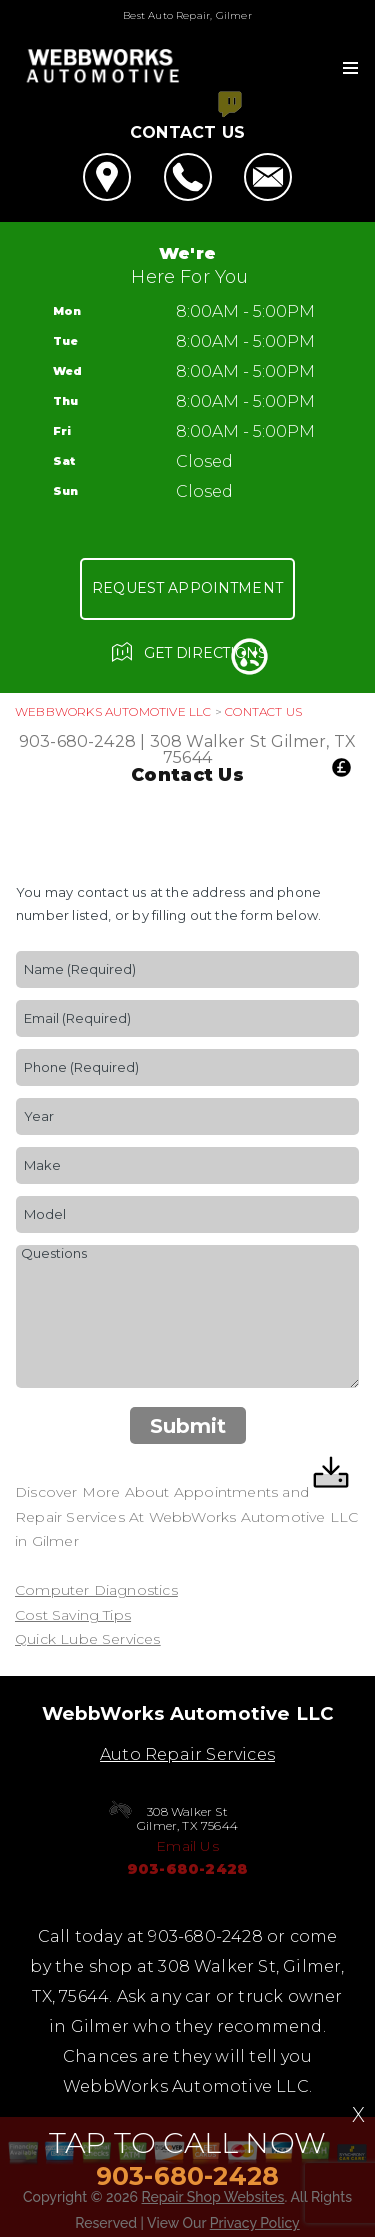 Image resolution: width=375 pixels, height=2237 pixels. What do you see at coordinates (341, 767) in the screenshot?
I see `view prices in British pounds` at bounding box center [341, 767].